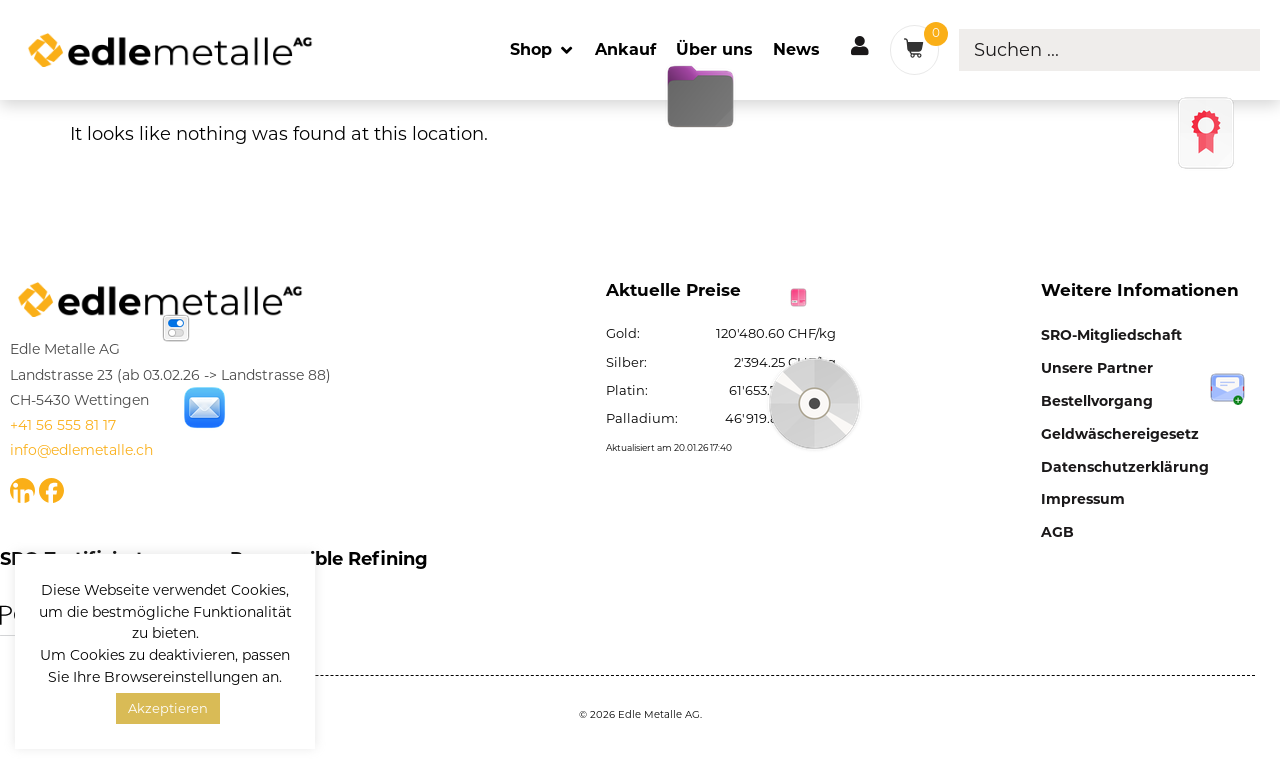  What do you see at coordinates (798, 297) in the screenshot?
I see `a debian software package file` at bounding box center [798, 297].